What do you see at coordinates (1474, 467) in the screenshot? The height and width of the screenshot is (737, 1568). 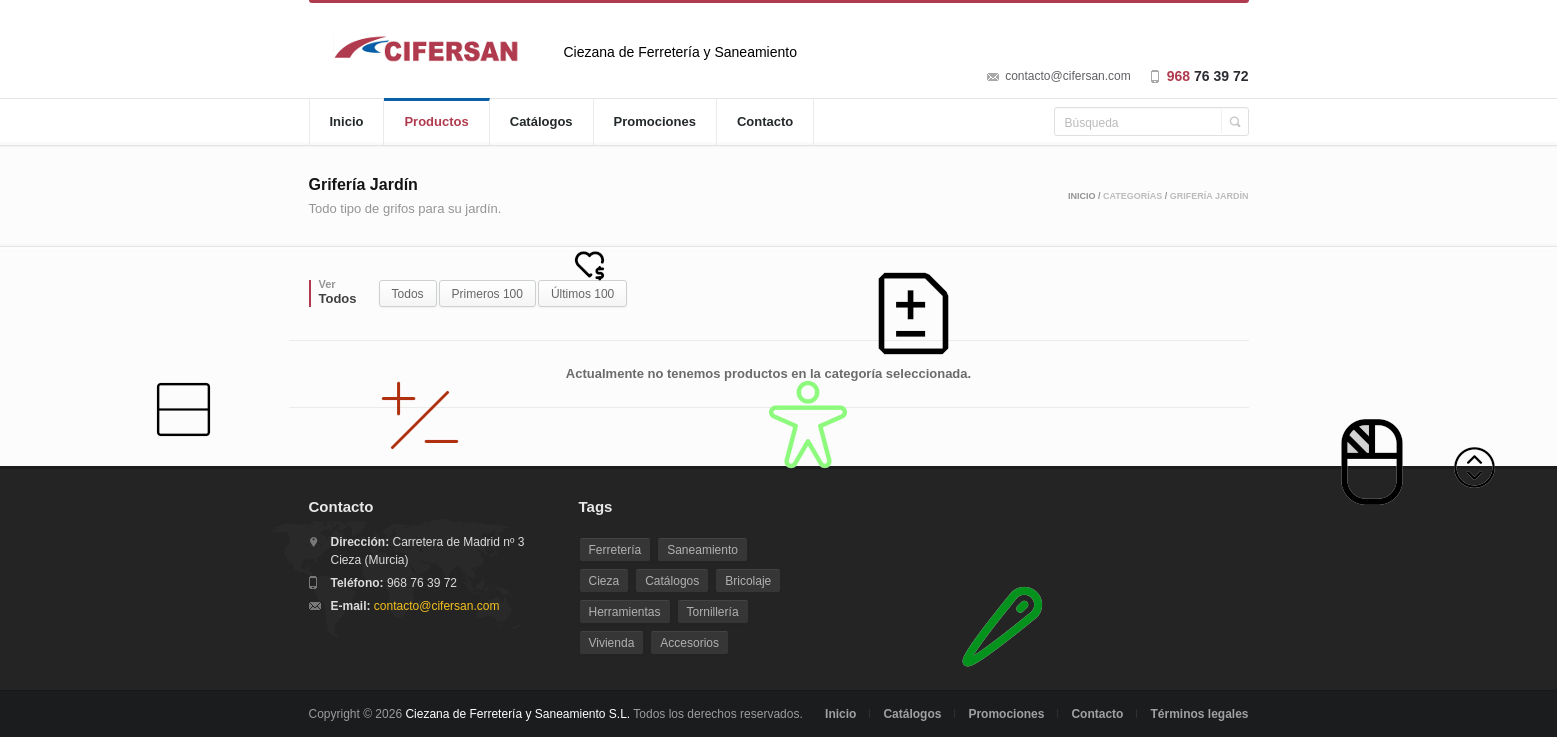 I see `expand or collapse content` at bounding box center [1474, 467].